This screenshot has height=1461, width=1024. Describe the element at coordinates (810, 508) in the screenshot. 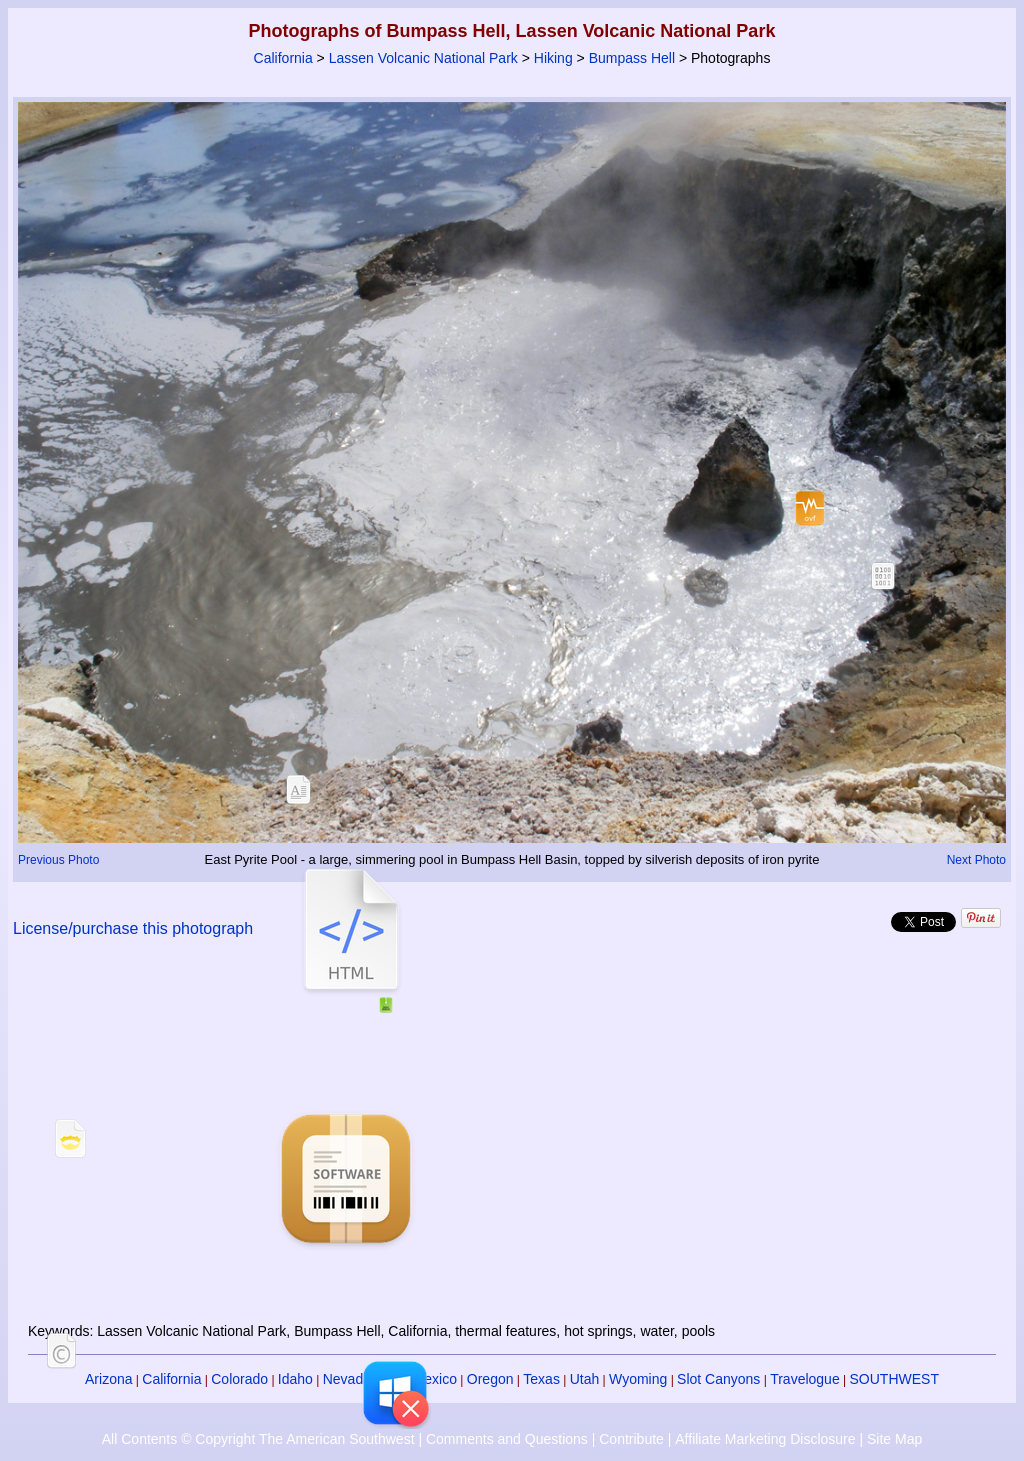

I see `open a VirtualBox appliance file` at that location.